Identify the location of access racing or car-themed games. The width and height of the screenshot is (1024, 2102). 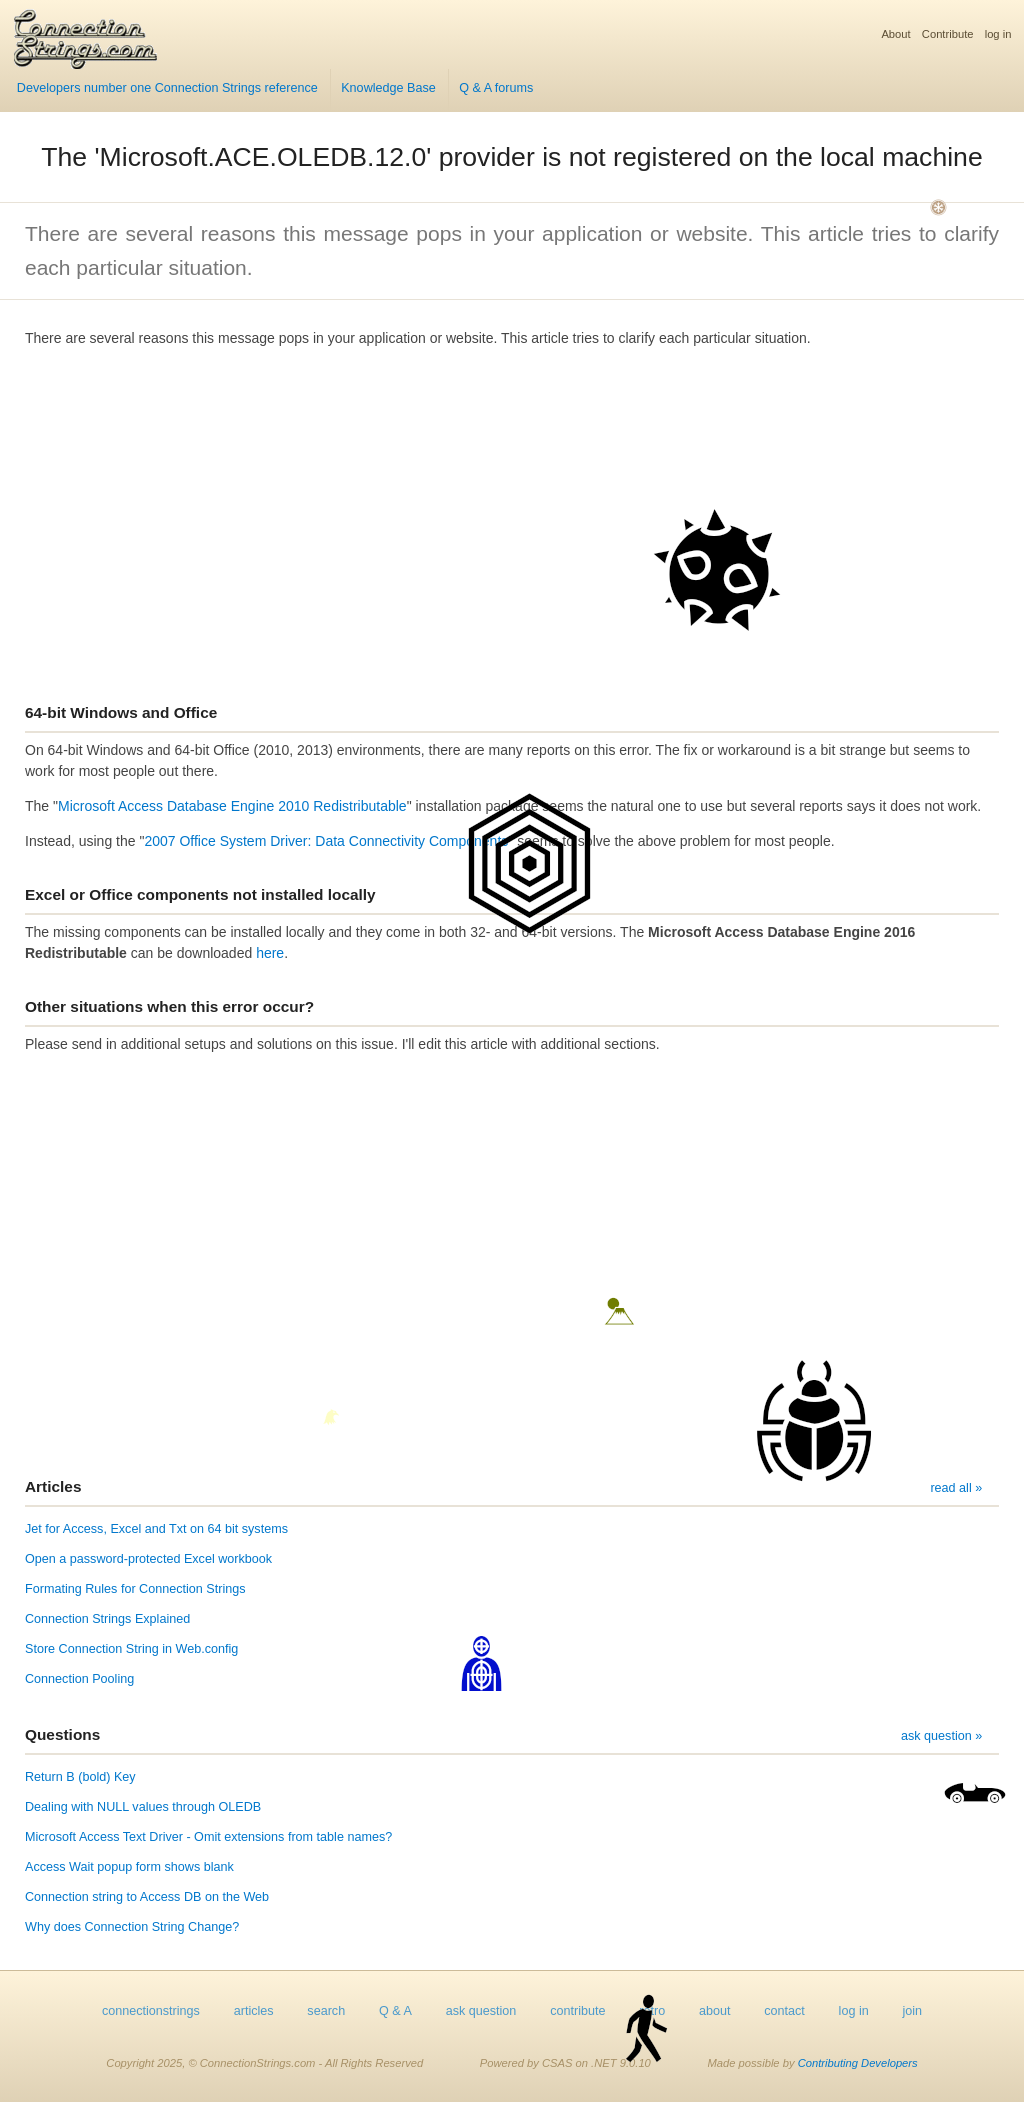
(975, 1793).